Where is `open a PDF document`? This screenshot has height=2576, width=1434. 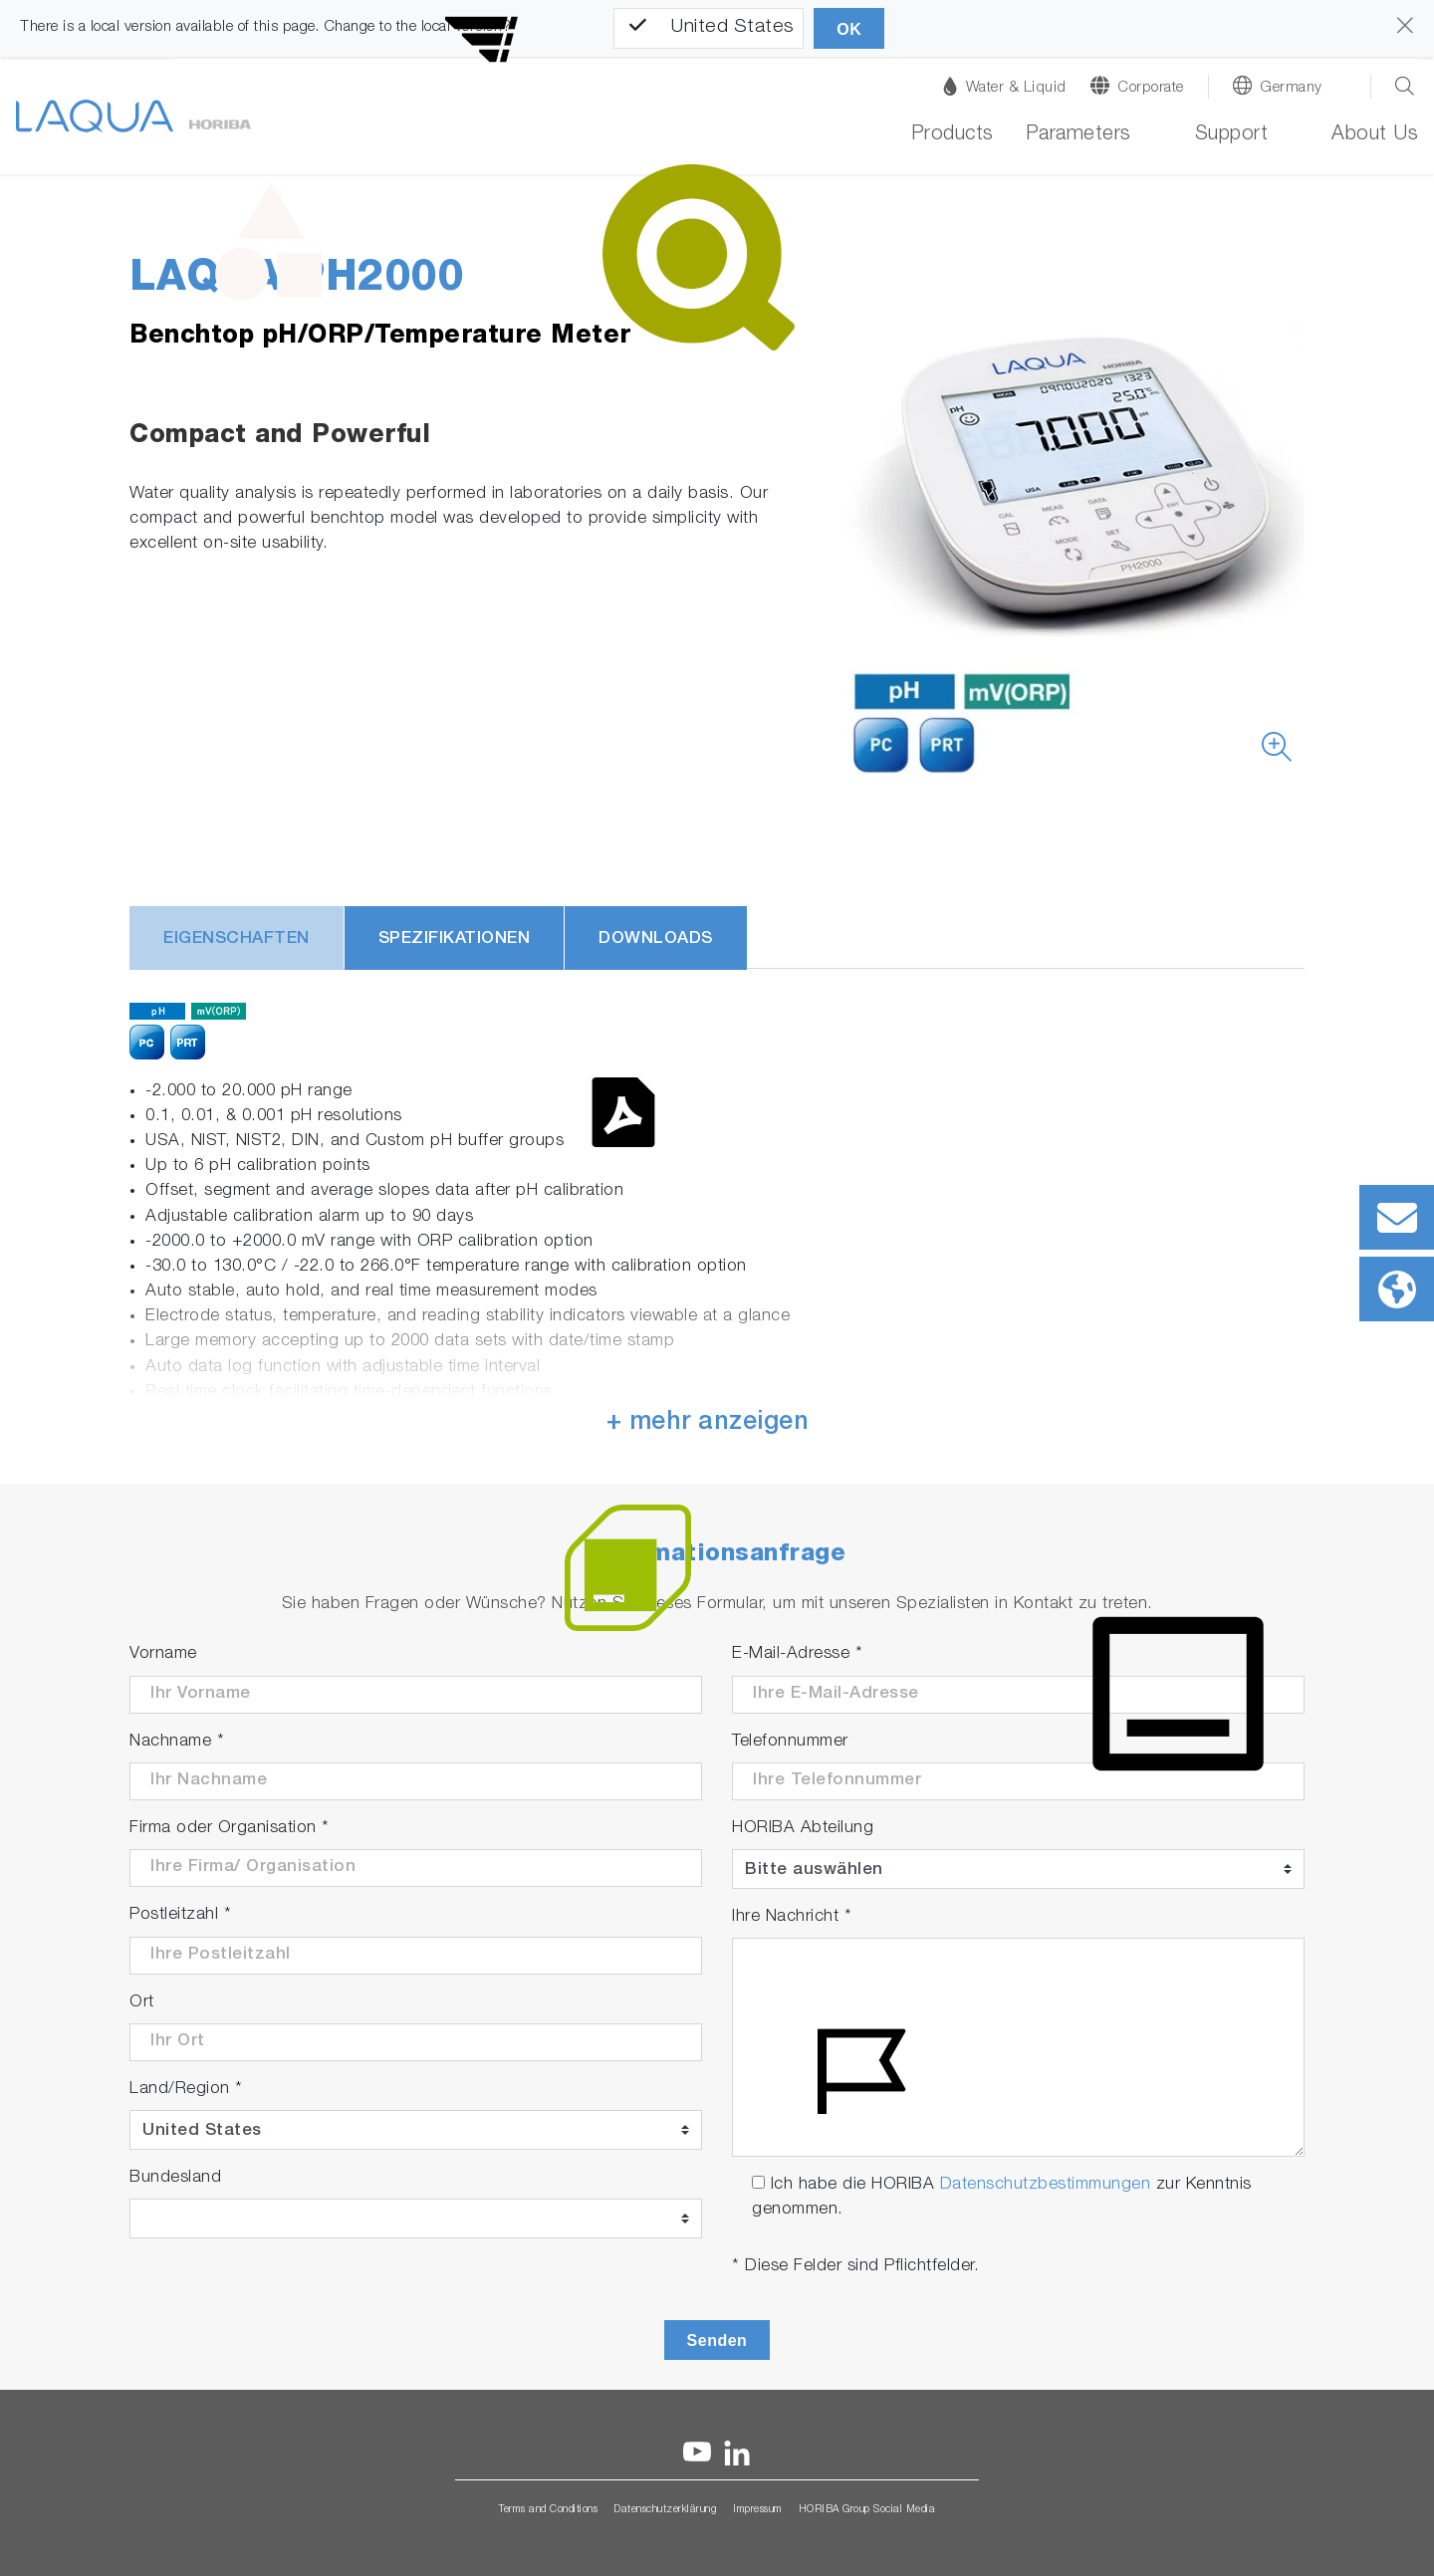
open a PDF document is located at coordinates (623, 1112).